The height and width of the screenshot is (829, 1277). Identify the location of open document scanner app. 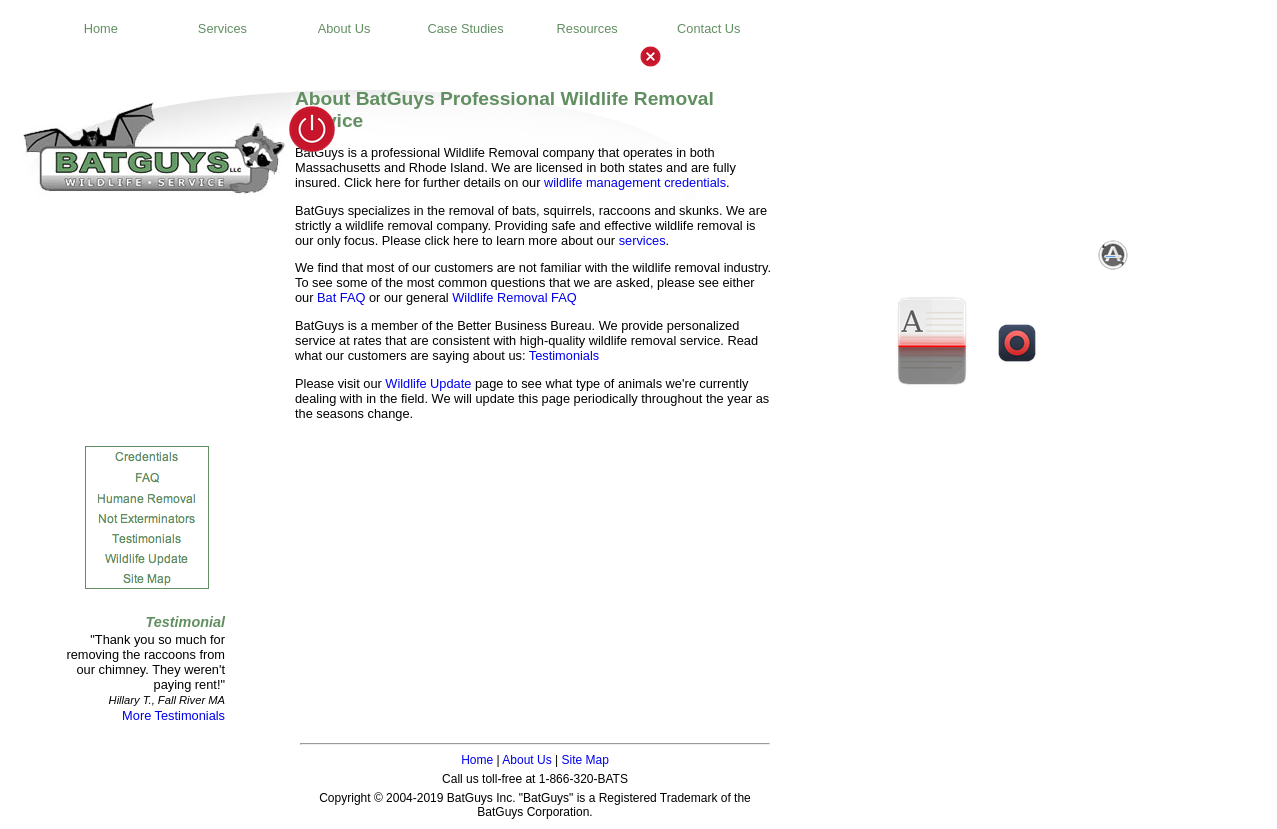
(932, 341).